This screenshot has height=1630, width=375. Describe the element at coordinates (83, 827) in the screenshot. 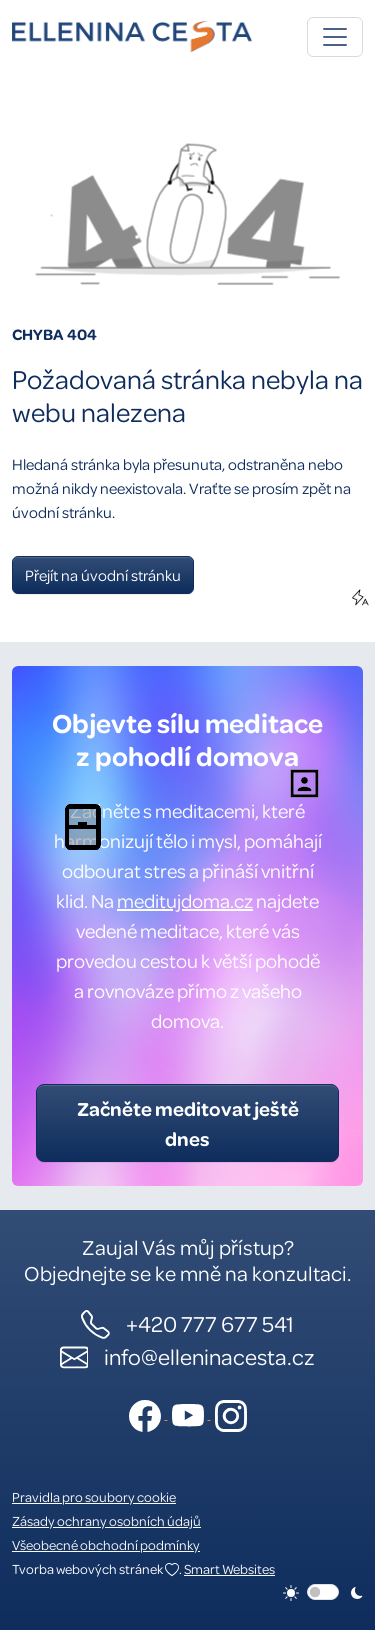

I see `view window sensor status` at that location.